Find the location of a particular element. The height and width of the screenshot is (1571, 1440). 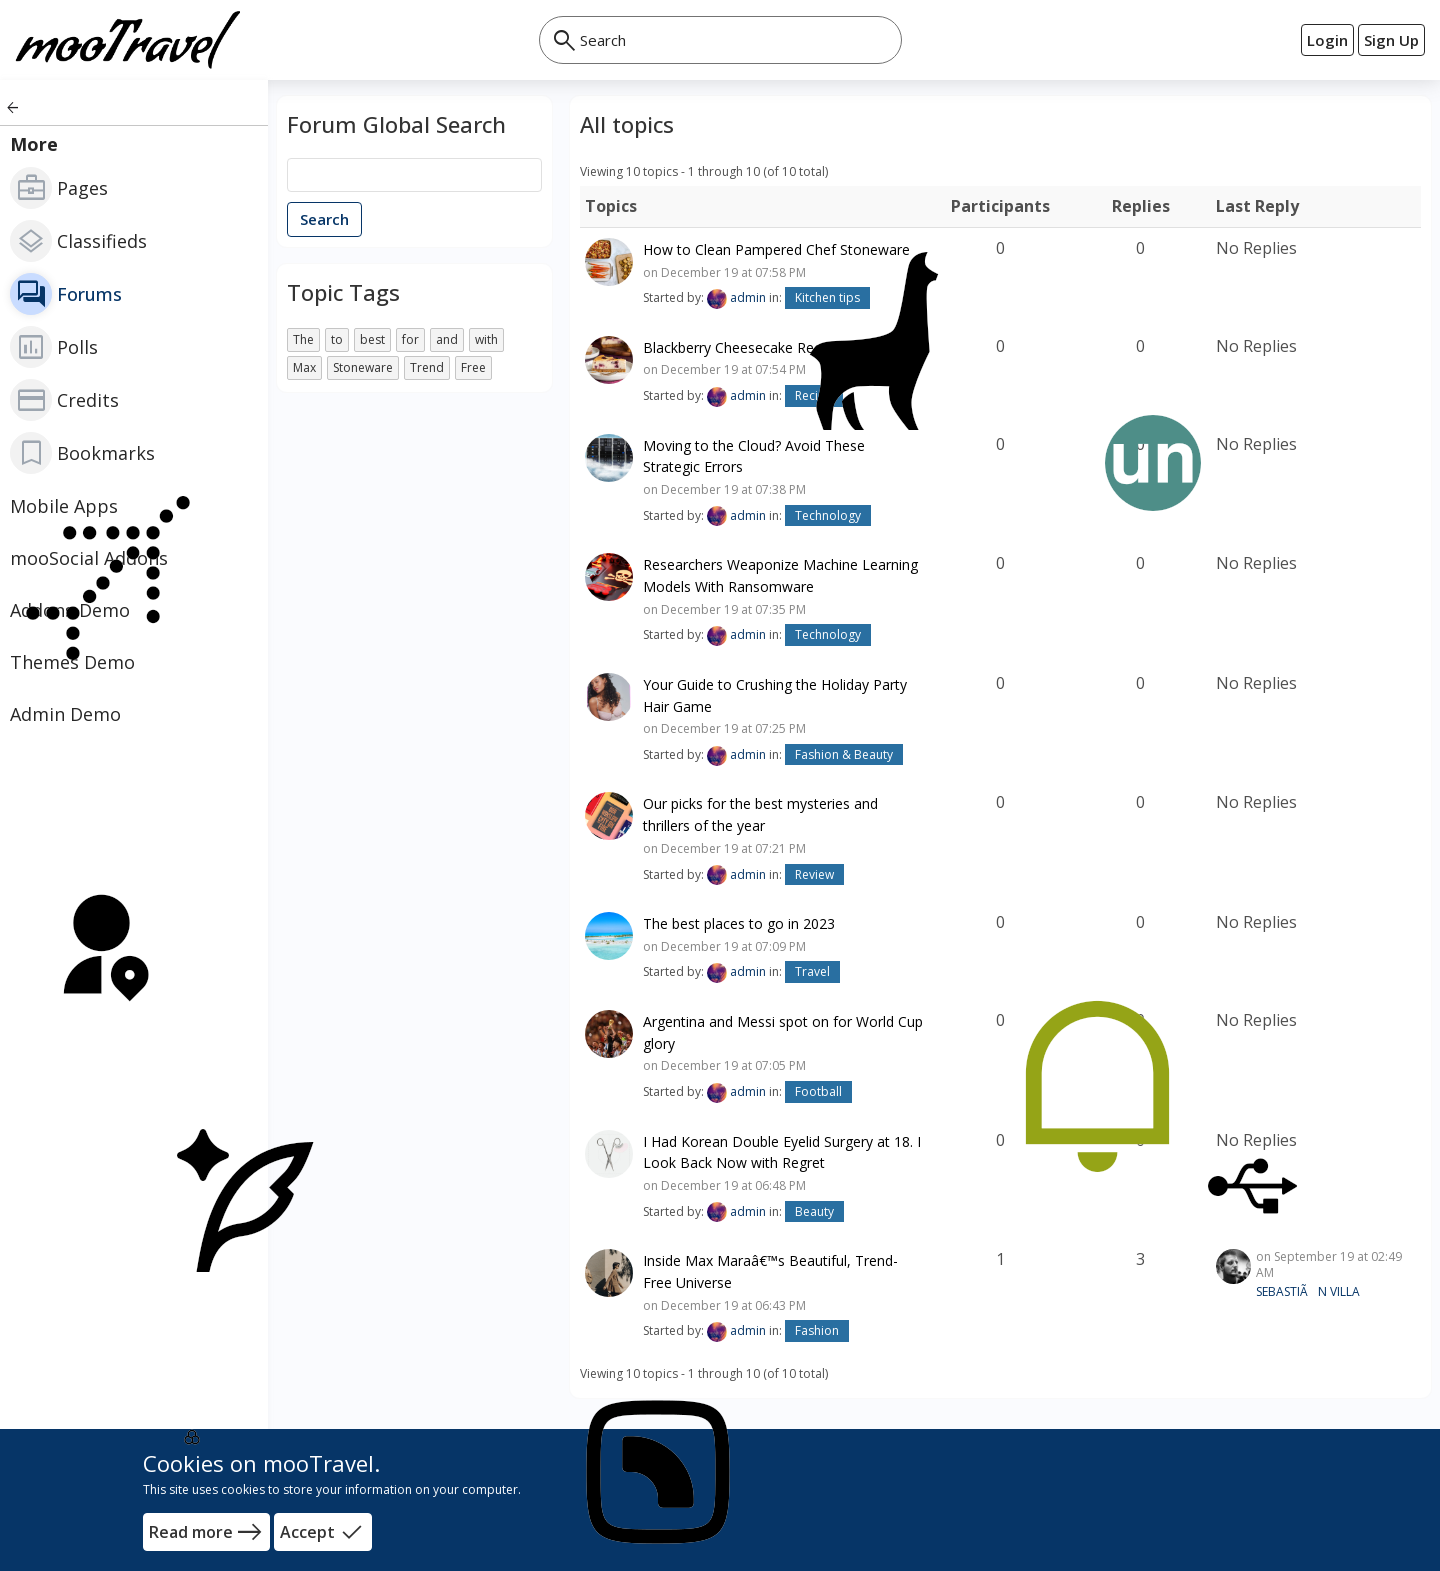

view notifications is located at coordinates (1097, 1080).